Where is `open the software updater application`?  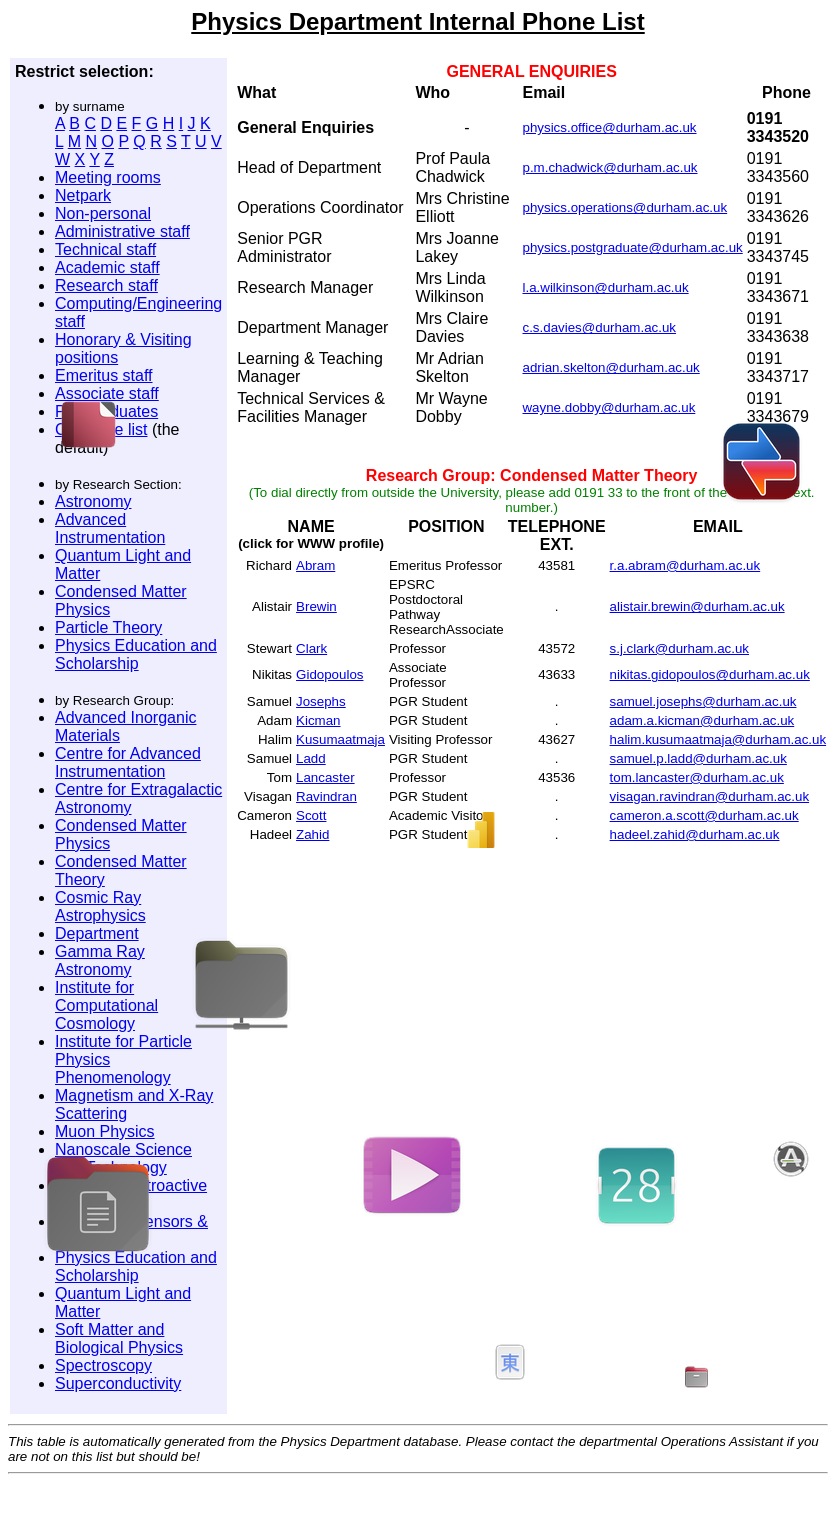
open the software updater application is located at coordinates (791, 1159).